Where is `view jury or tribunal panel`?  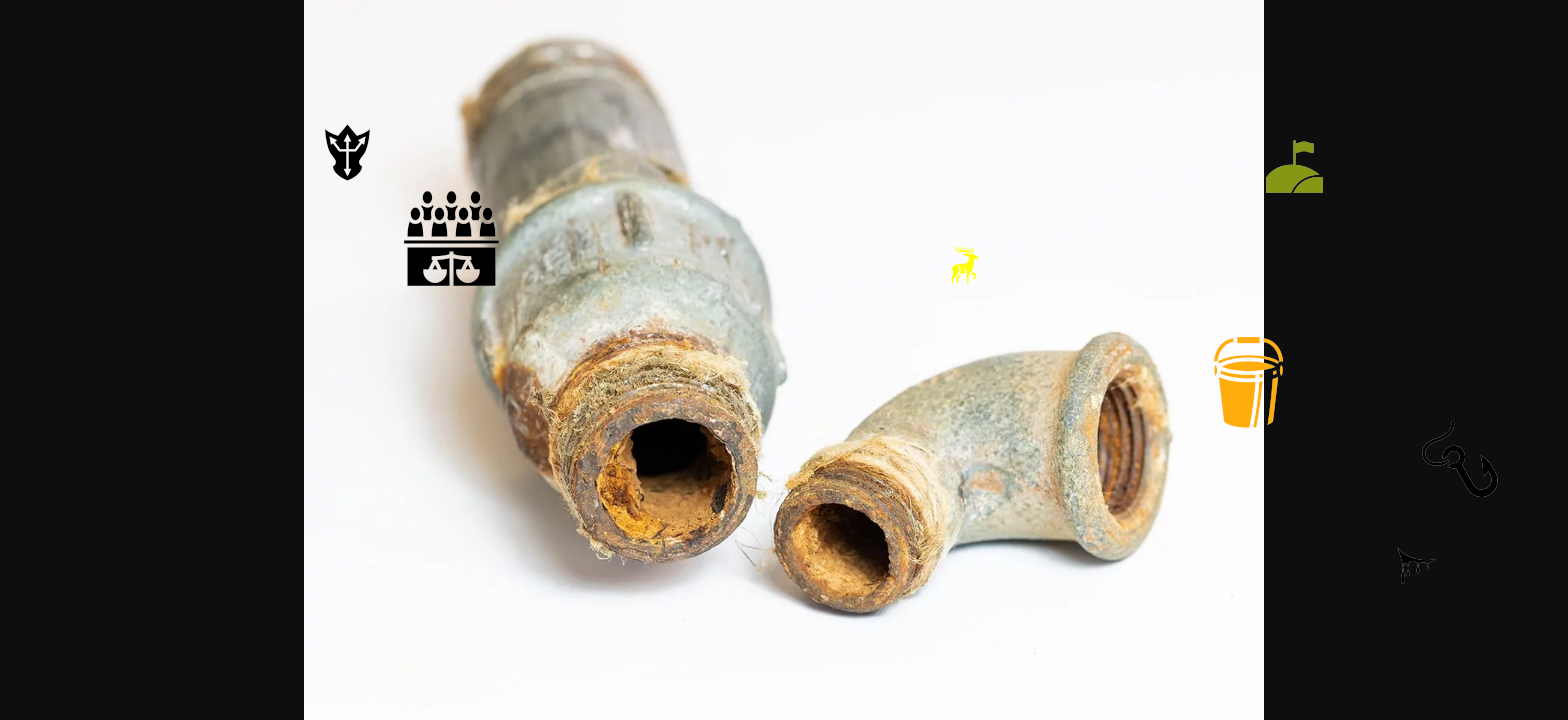 view jury or tribunal panel is located at coordinates (451, 238).